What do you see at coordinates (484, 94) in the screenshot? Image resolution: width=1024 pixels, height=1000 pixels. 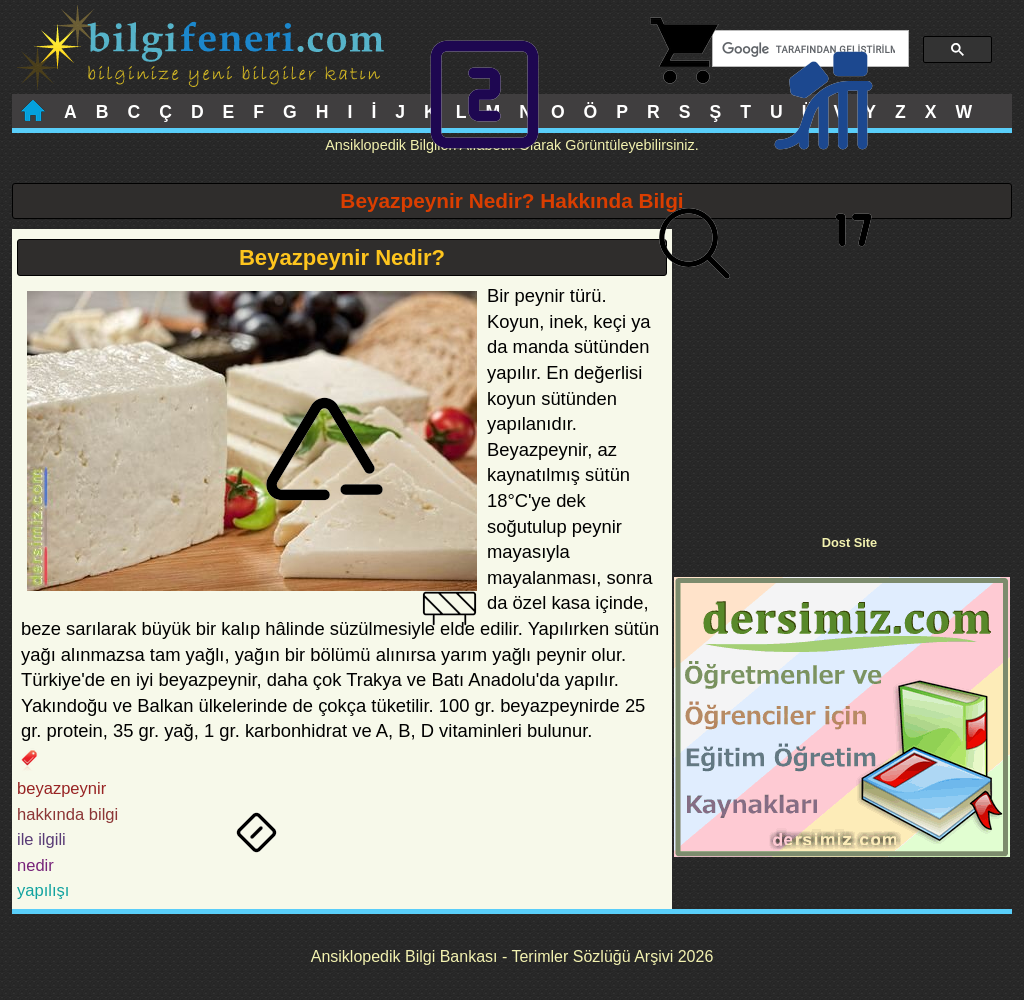 I see `indicates step 2 in a multi-step process` at bounding box center [484, 94].